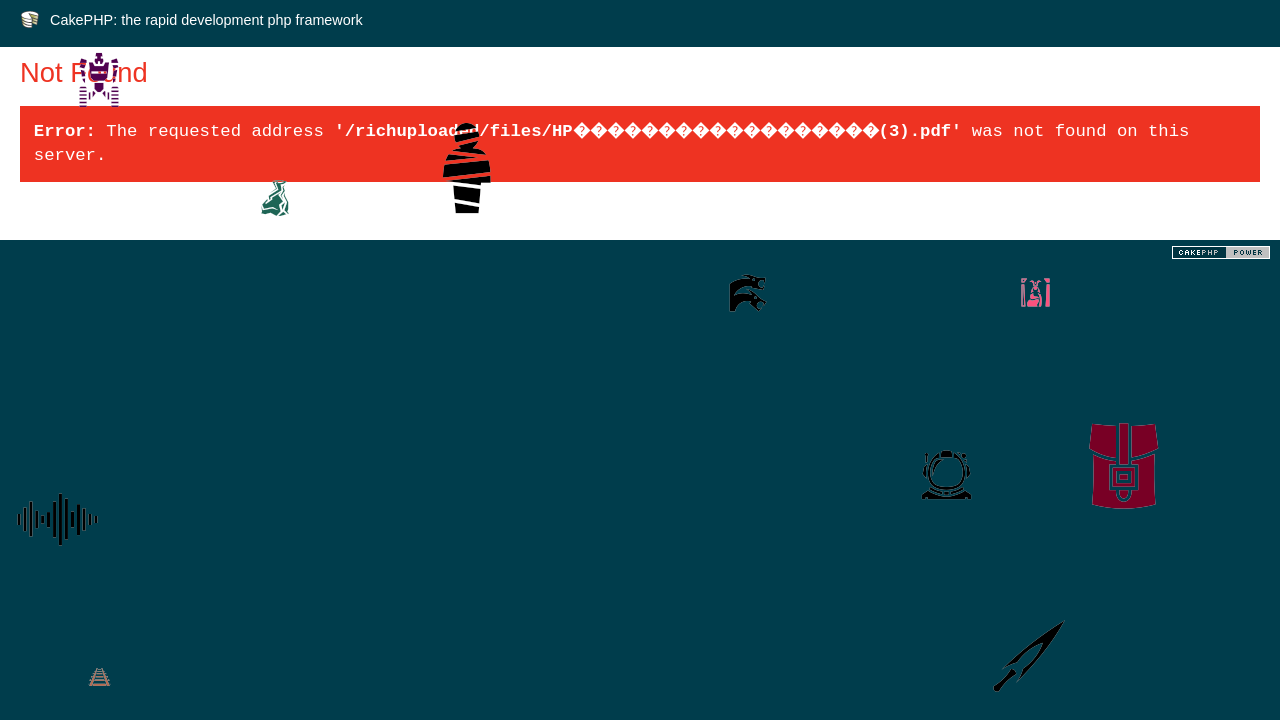  Describe the element at coordinates (468, 168) in the screenshot. I see `indicates injured or wounded status` at that location.